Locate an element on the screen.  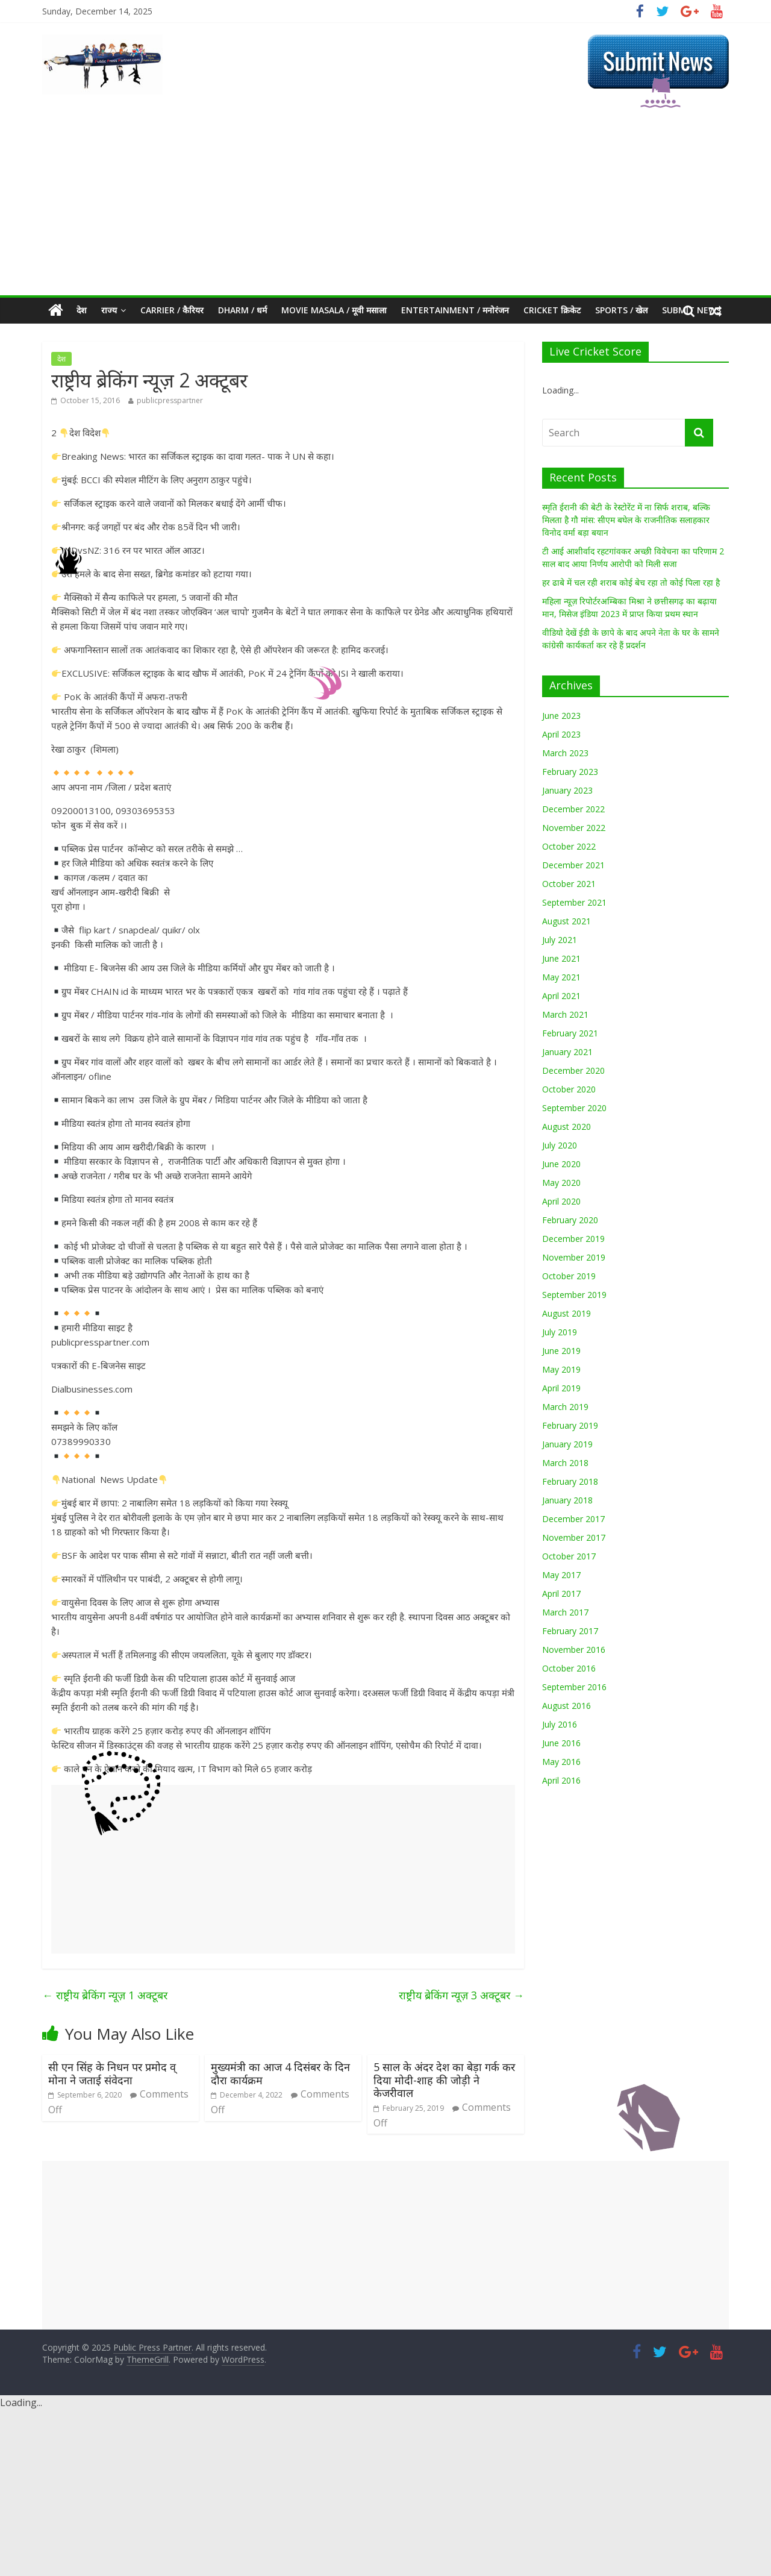
access prayer or meditation features is located at coordinates (121, 1793).